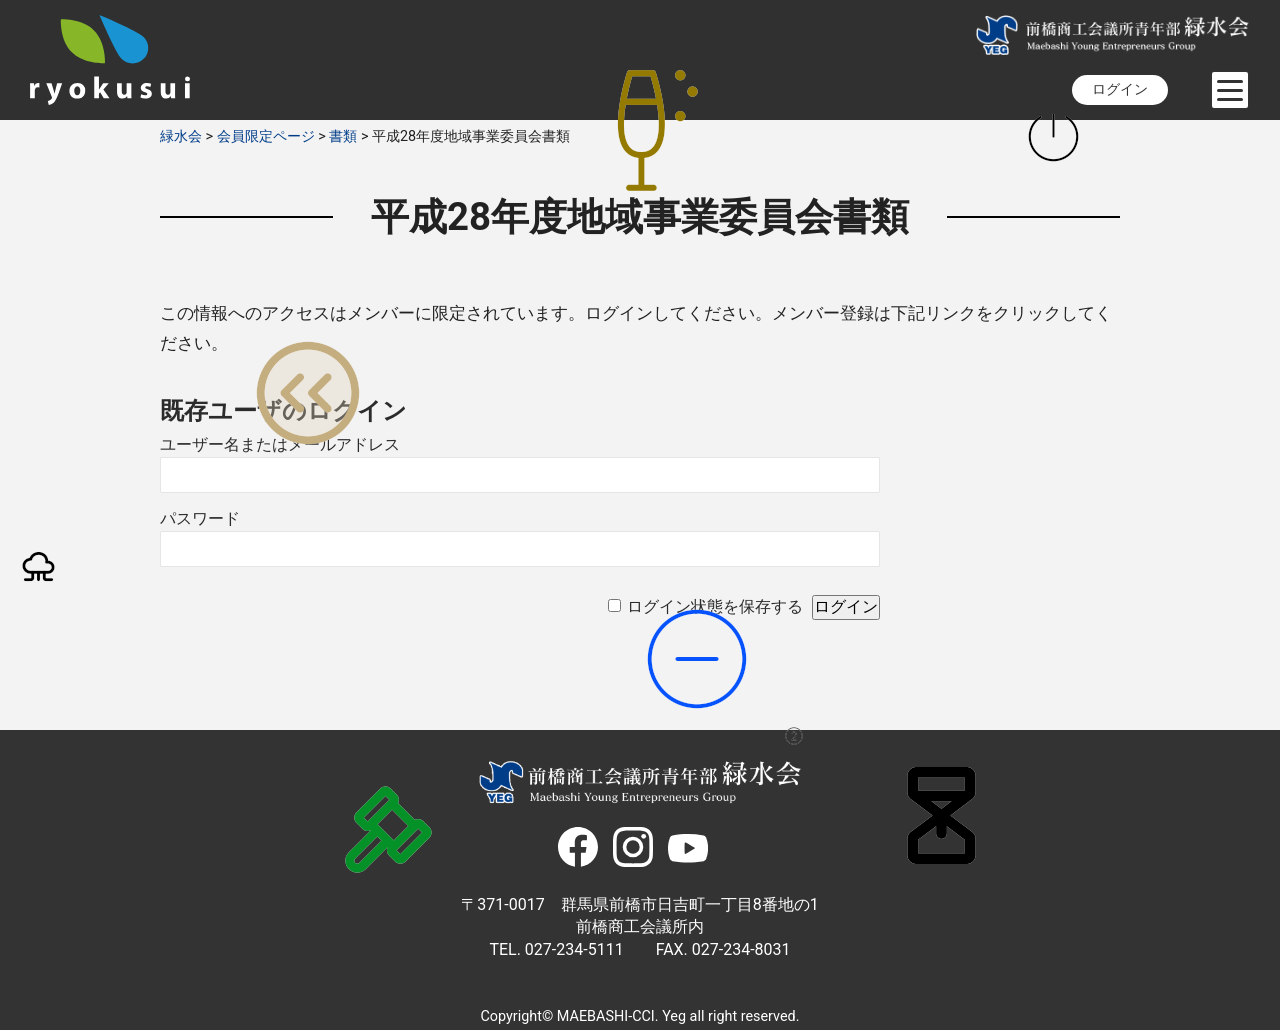  What do you see at coordinates (941, 815) in the screenshot?
I see `indicates a process is in progress` at bounding box center [941, 815].